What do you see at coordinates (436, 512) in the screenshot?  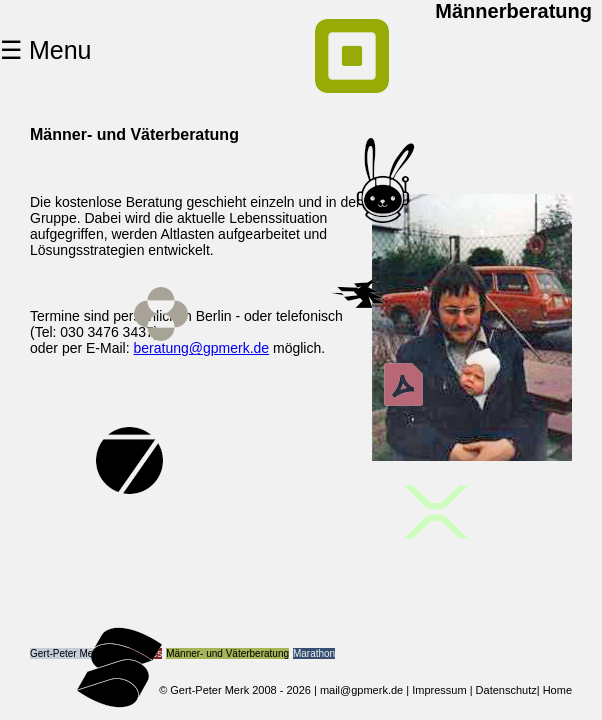 I see `xrp cryptocurrency logo` at bounding box center [436, 512].